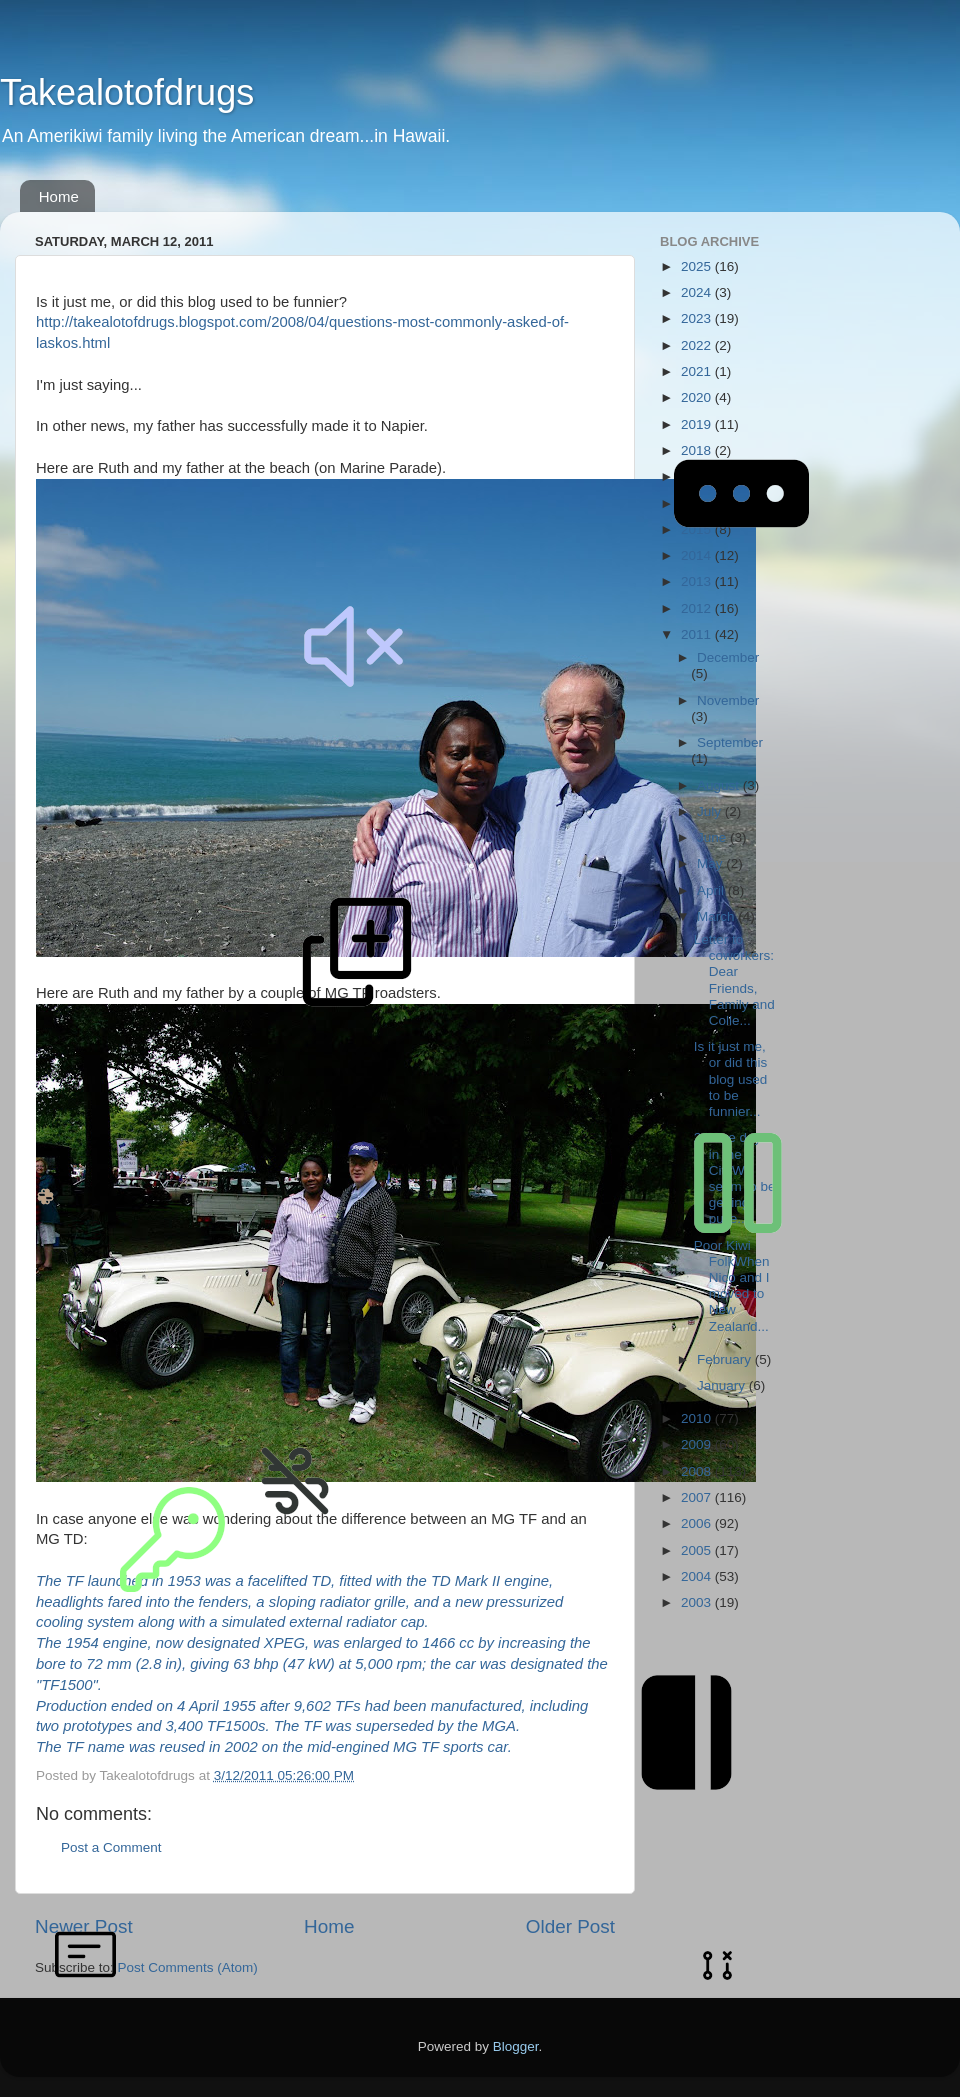 The height and width of the screenshot is (2097, 960). Describe the element at coordinates (357, 952) in the screenshot. I see `duplicate or copy this item` at that location.